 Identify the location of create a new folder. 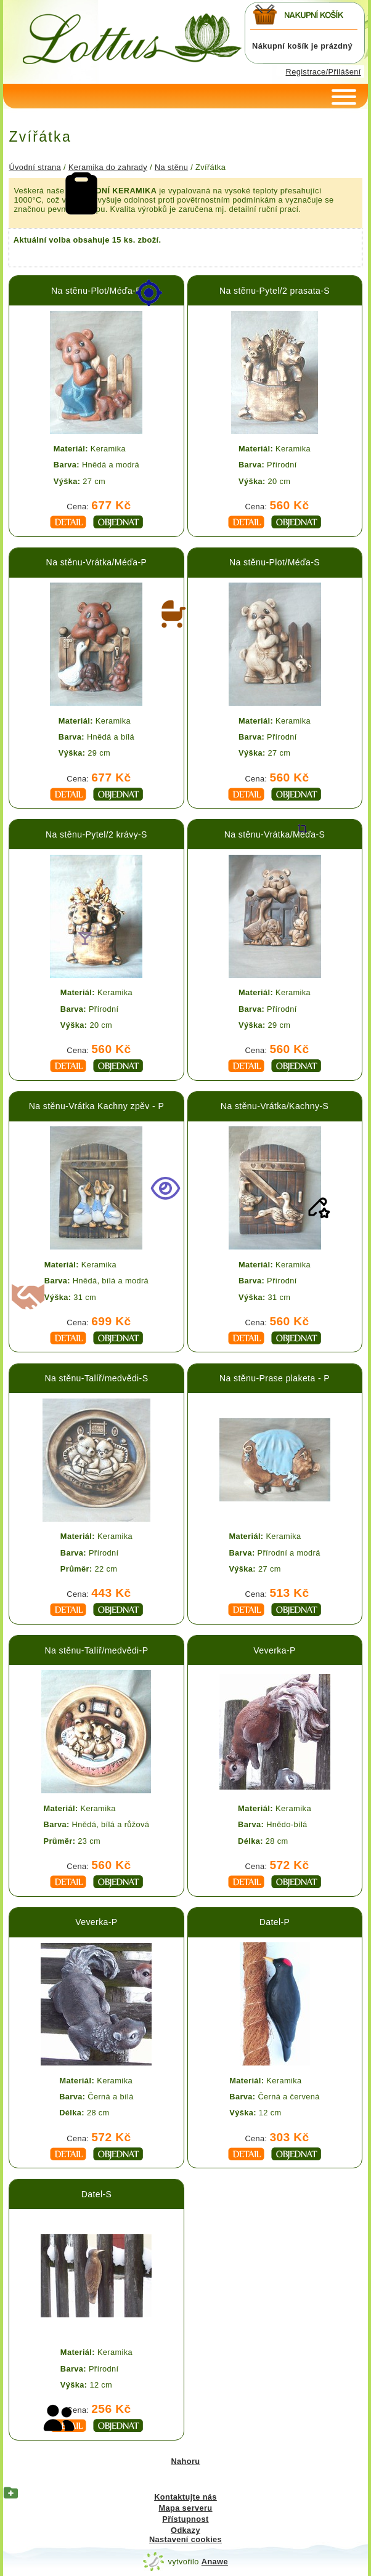
(10, 2493).